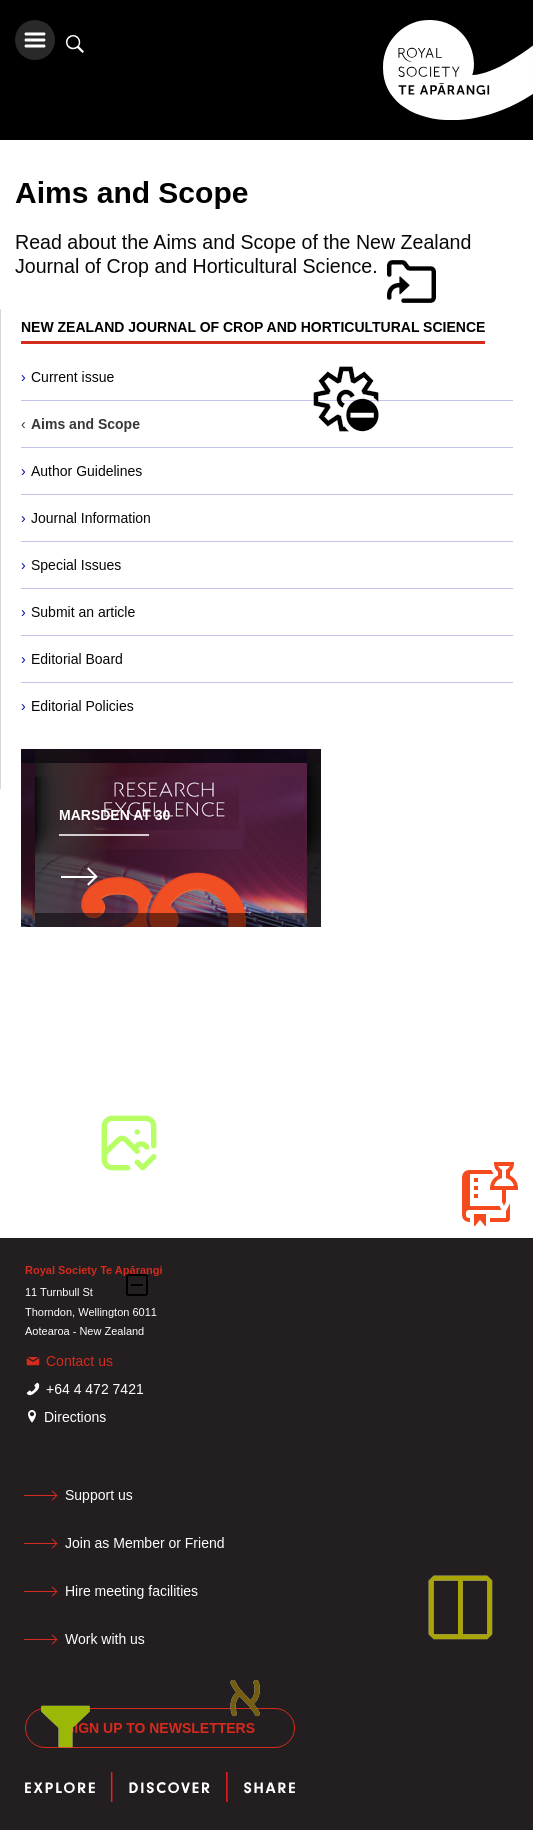 Image resolution: width=533 pixels, height=1830 pixels. What do you see at coordinates (346, 399) in the screenshot?
I see `exclude file or folder from settings` at bounding box center [346, 399].